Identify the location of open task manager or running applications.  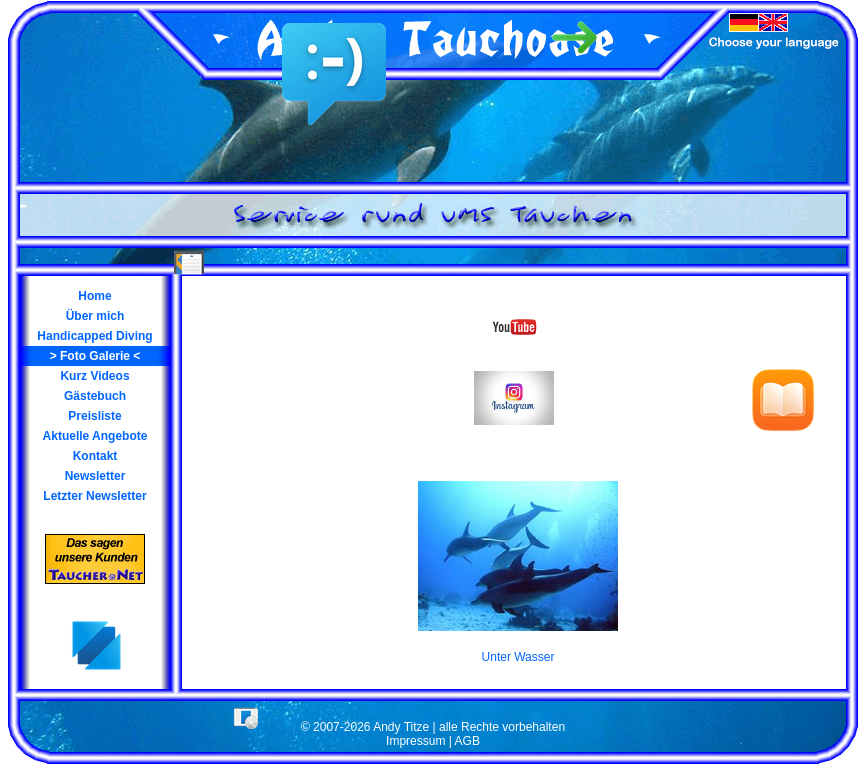
(189, 263).